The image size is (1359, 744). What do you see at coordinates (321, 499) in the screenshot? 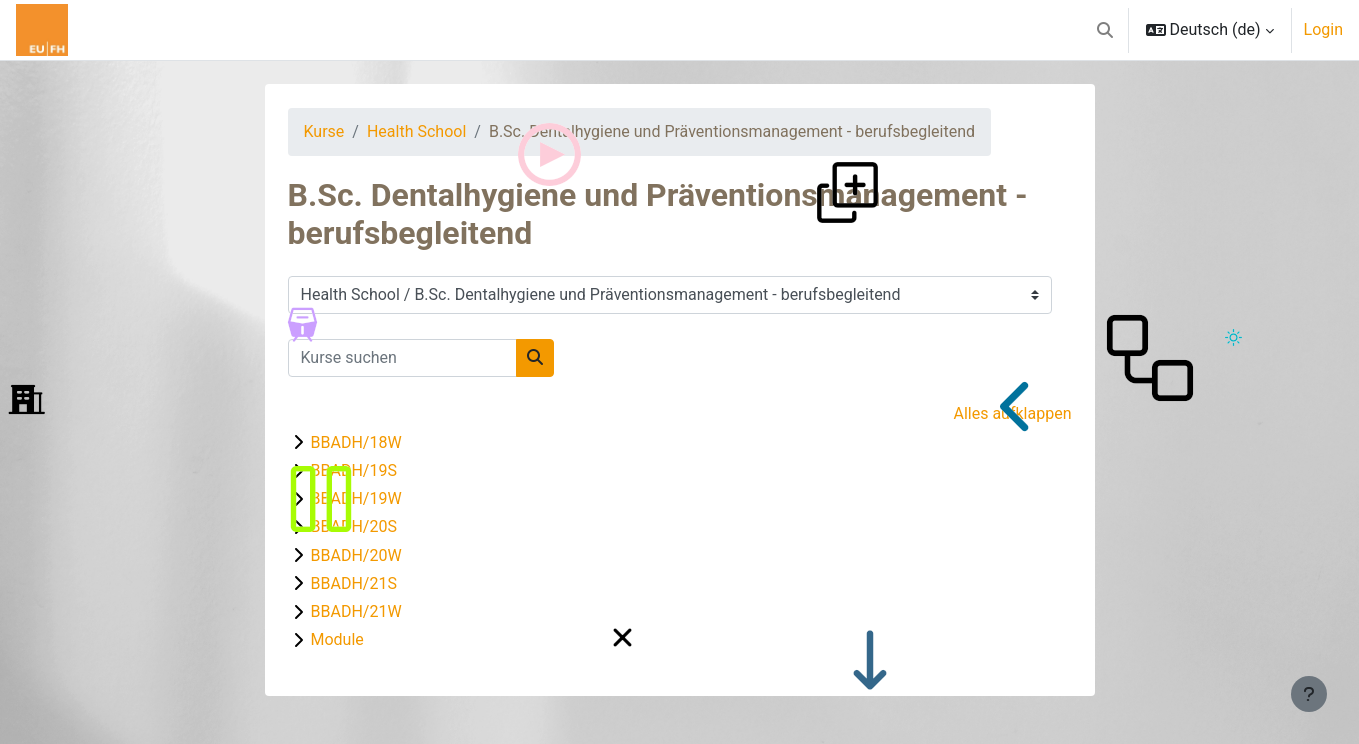
I see `pause media playback` at bounding box center [321, 499].